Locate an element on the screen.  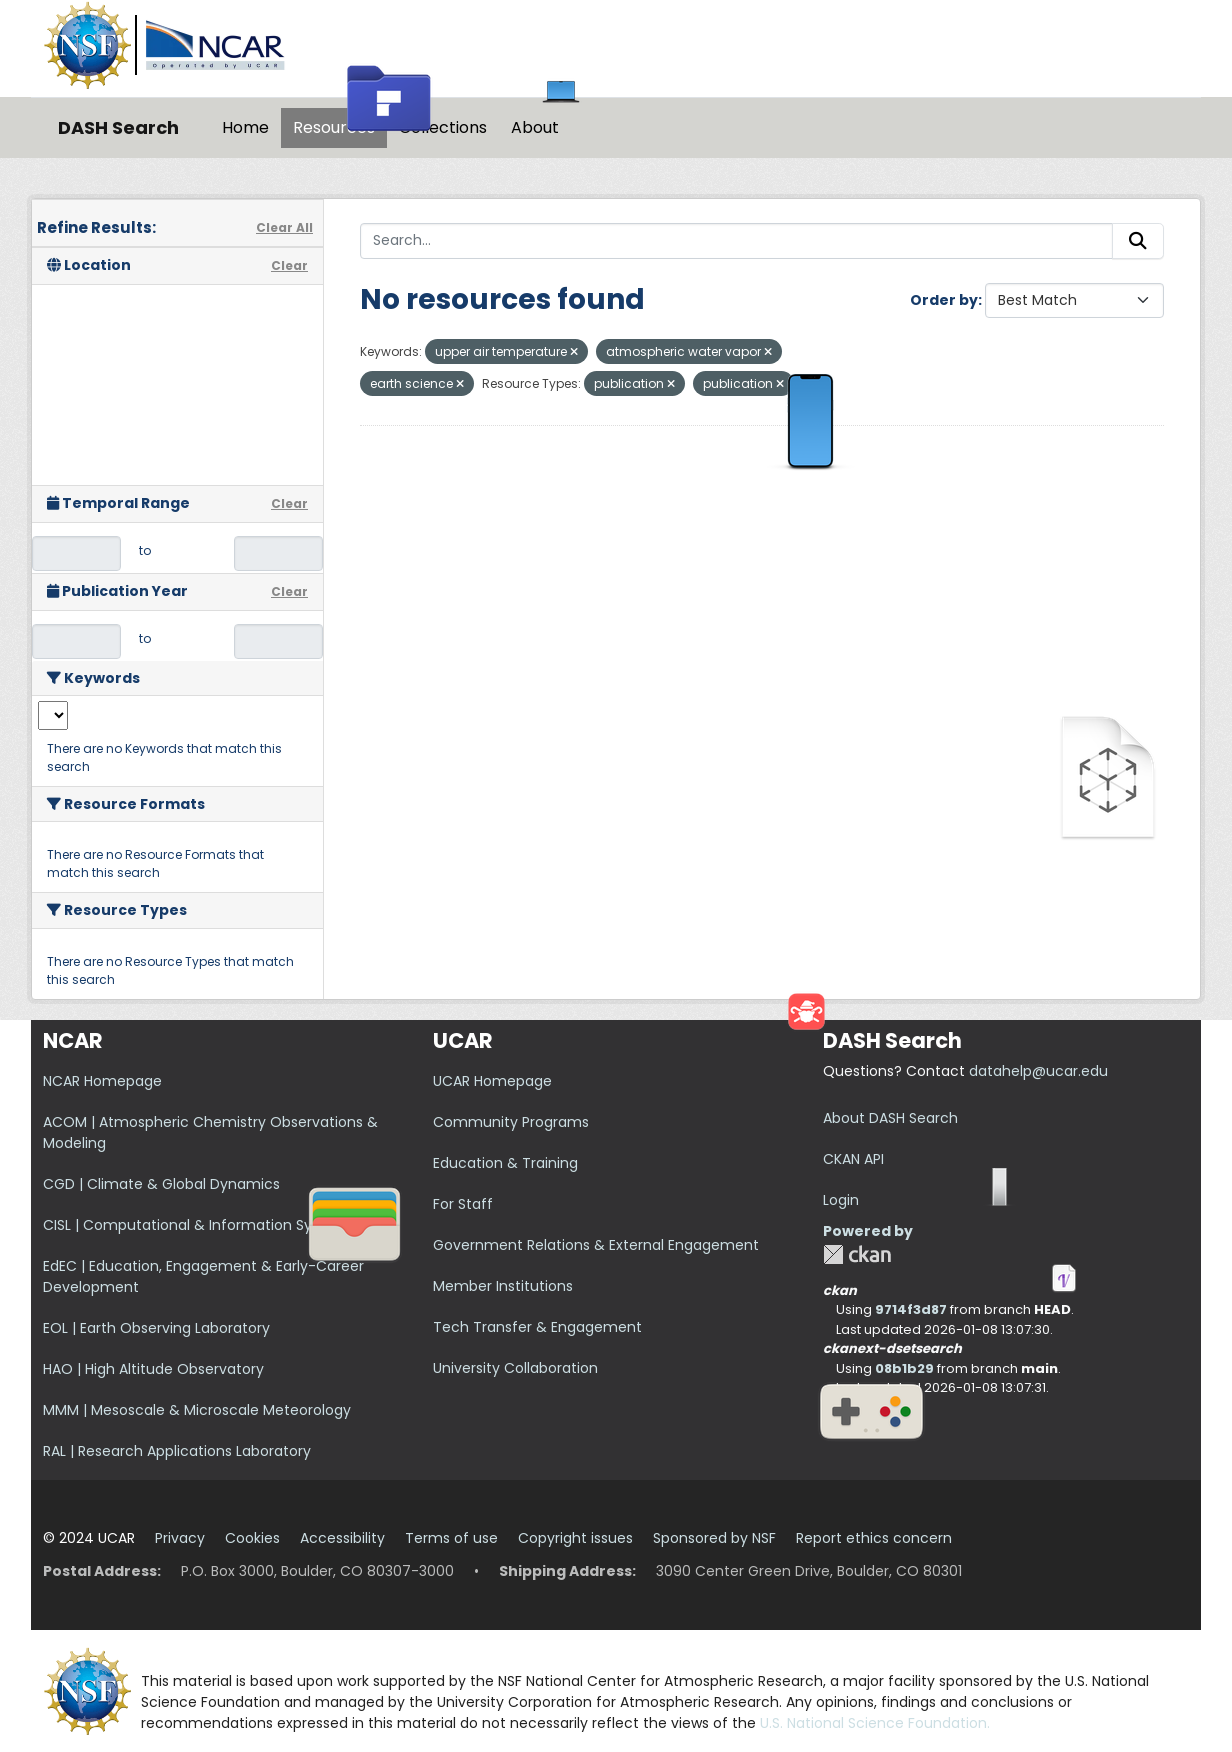
open an augmented reality file is located at coordinates (1108, 780).